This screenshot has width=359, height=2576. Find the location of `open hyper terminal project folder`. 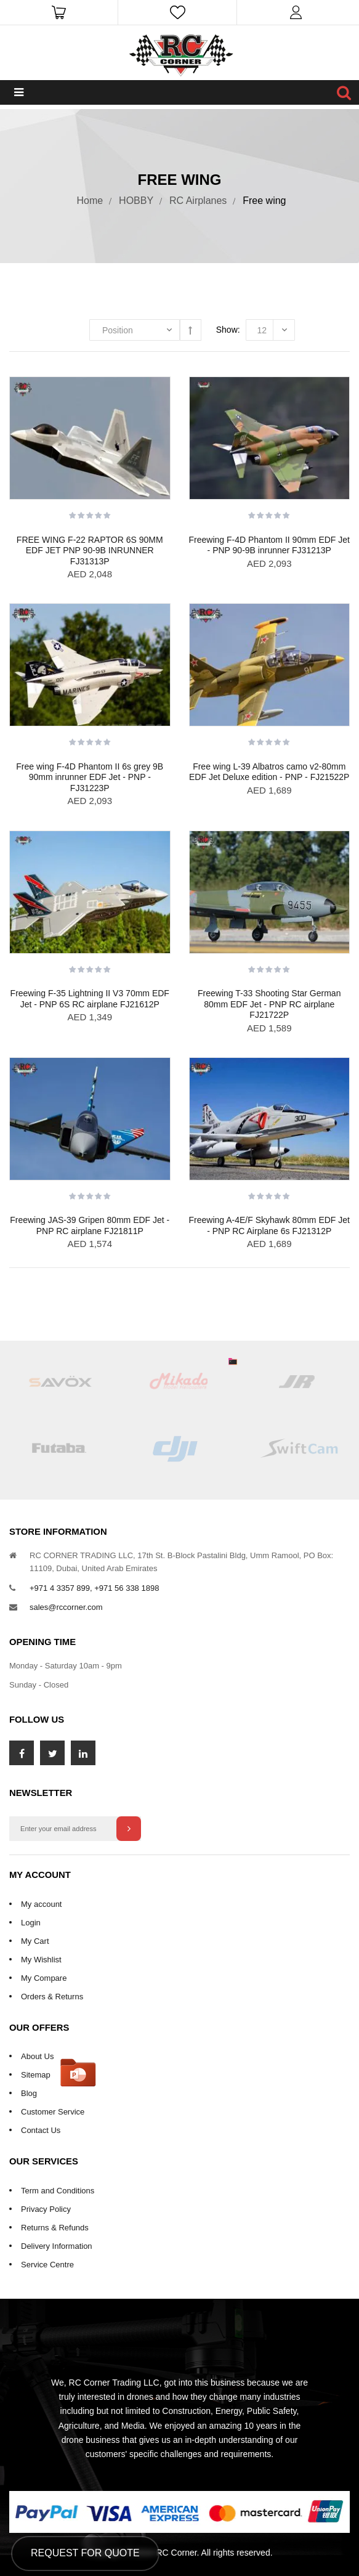

open hyper terminal project folder is located at coordinates (233, 1362).